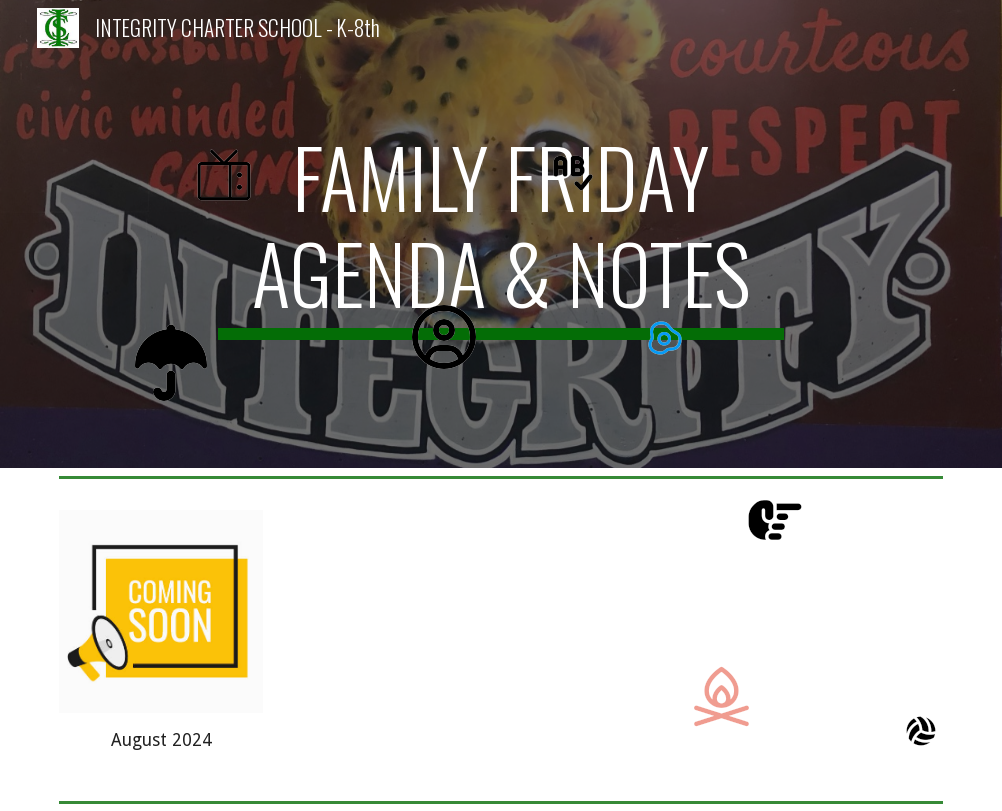 Image resolution: width=1002 pixels, height=811 pixels. What do you see at coordinates (224, 178) in the screenshot?
I see `access TV or video streaming features` at bounding box center [224, 178].